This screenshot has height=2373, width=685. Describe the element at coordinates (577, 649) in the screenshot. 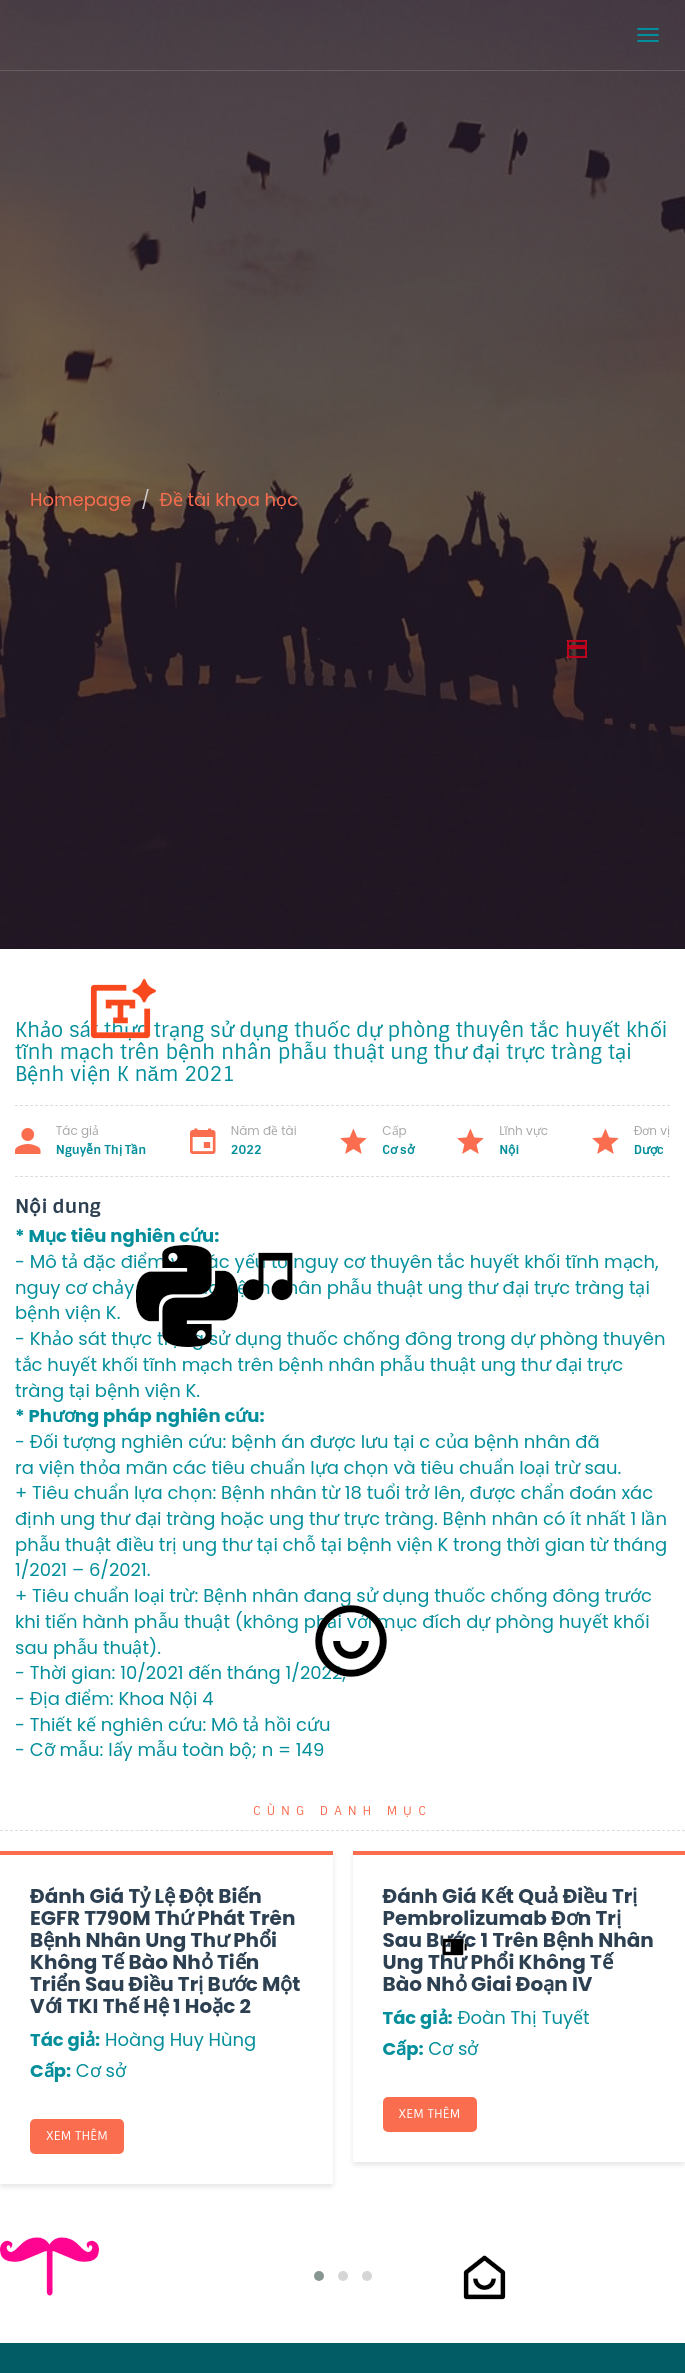

I see `view saved payment methods` at that location.